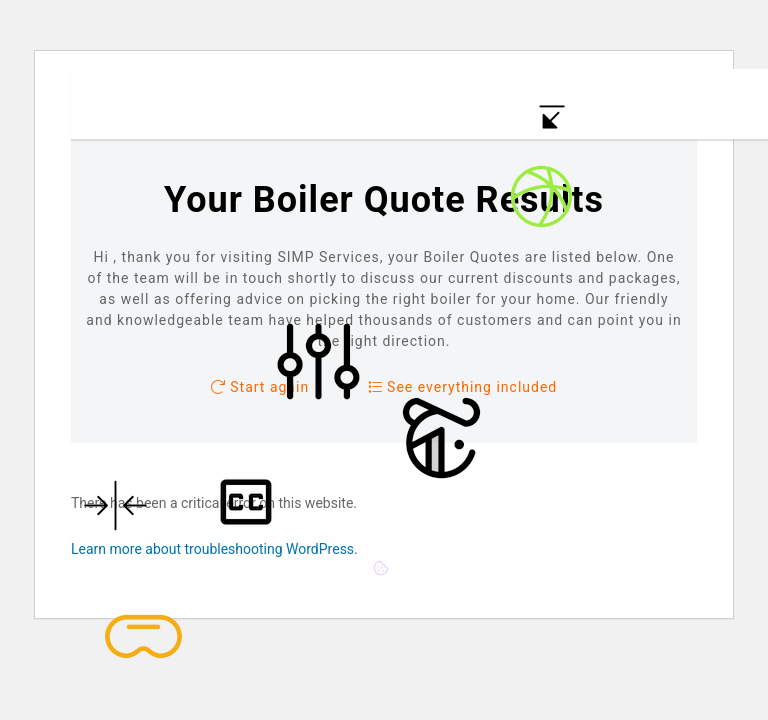  I want to click on move content to bottom-left corner, so click(551, 117).